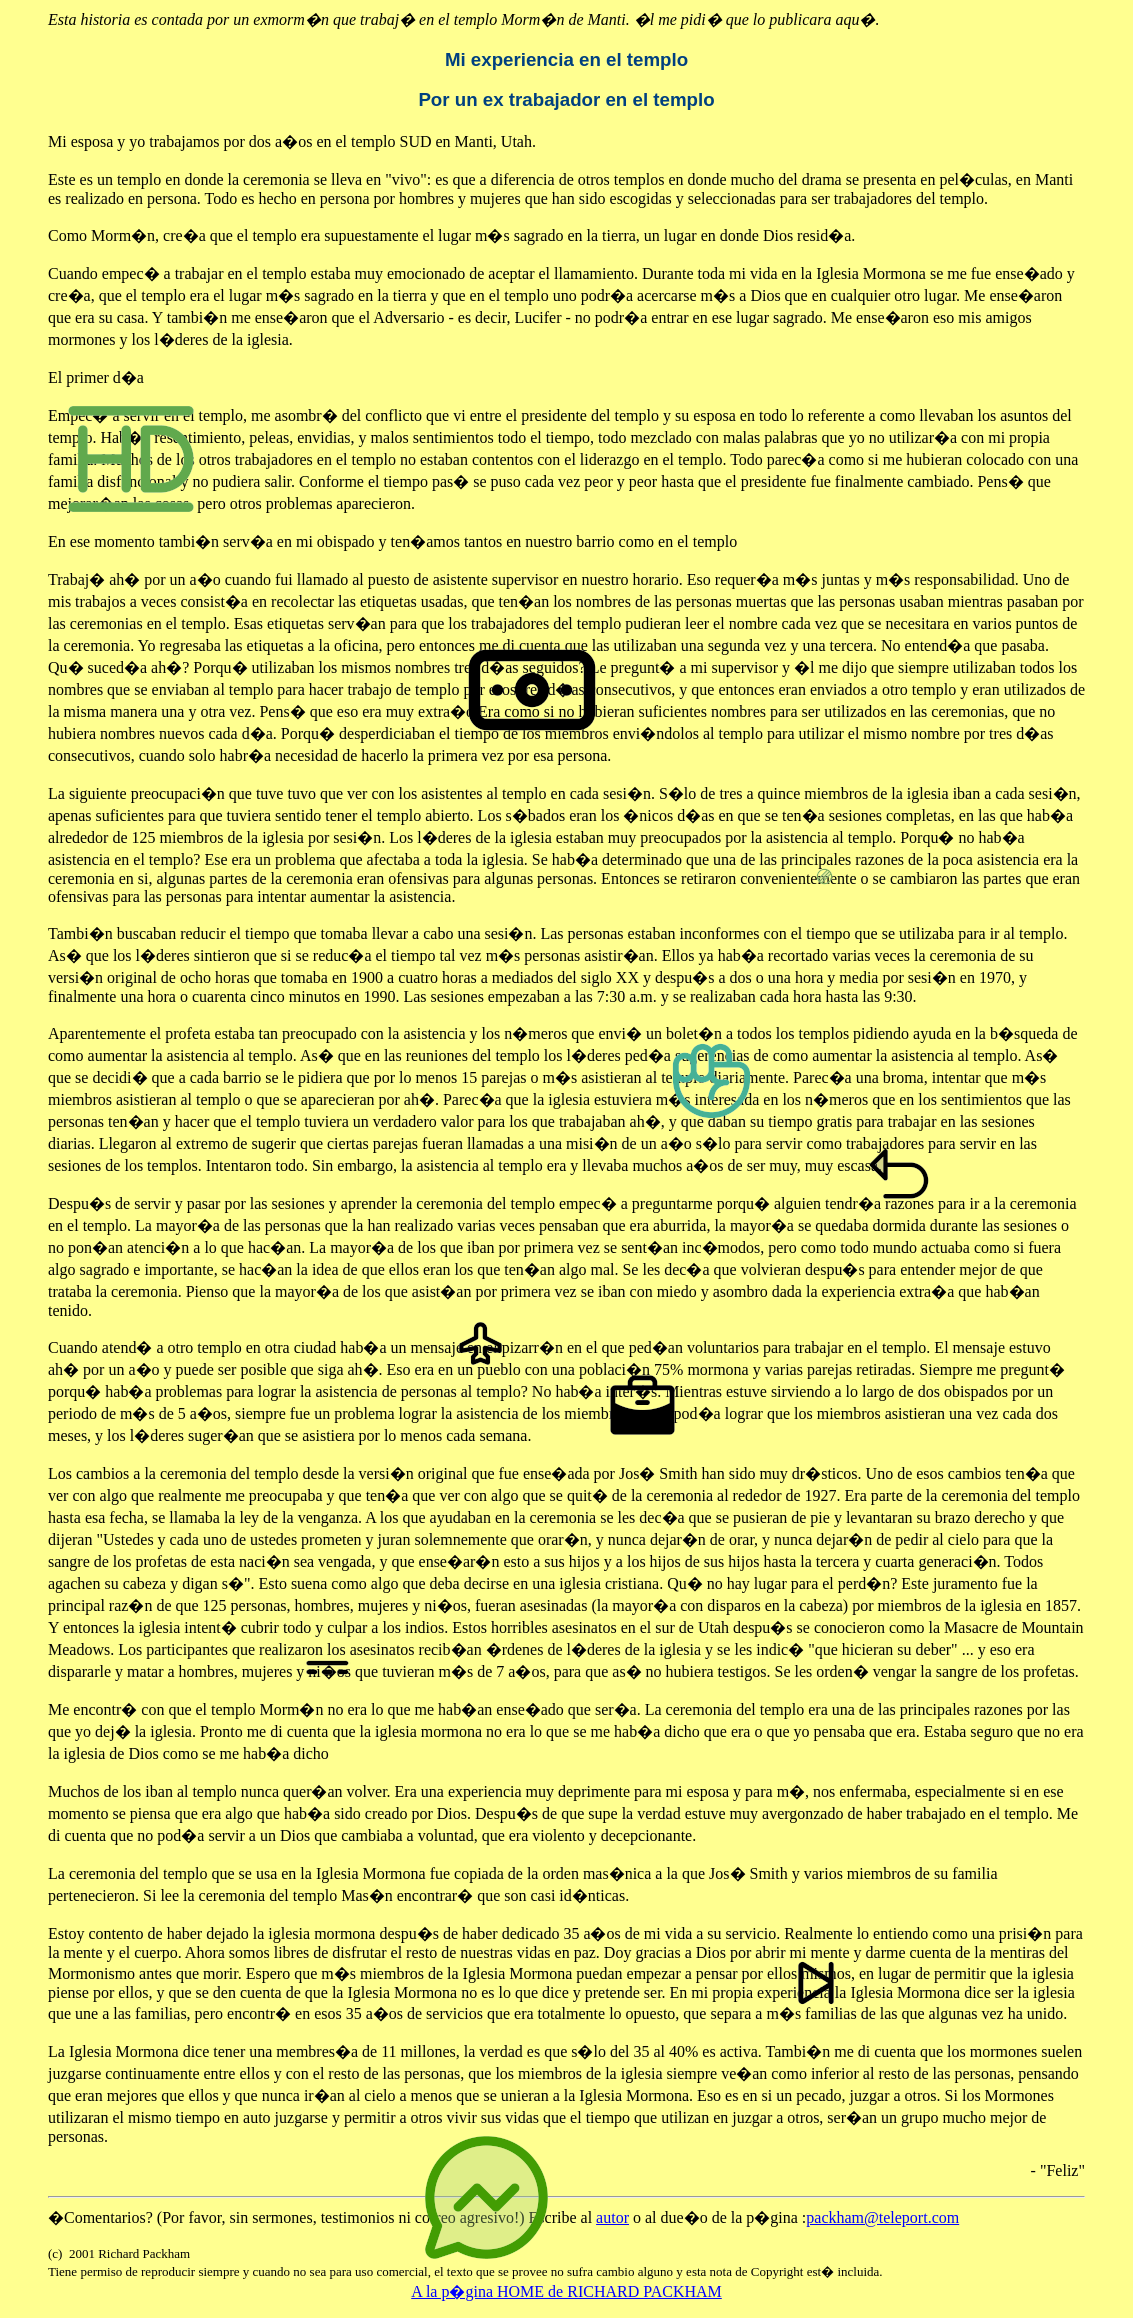 The image size is (1133, 2318). Describe the element at coordinates (711, 1079) in the screenshot. I see `show solidarity or support` at that location.